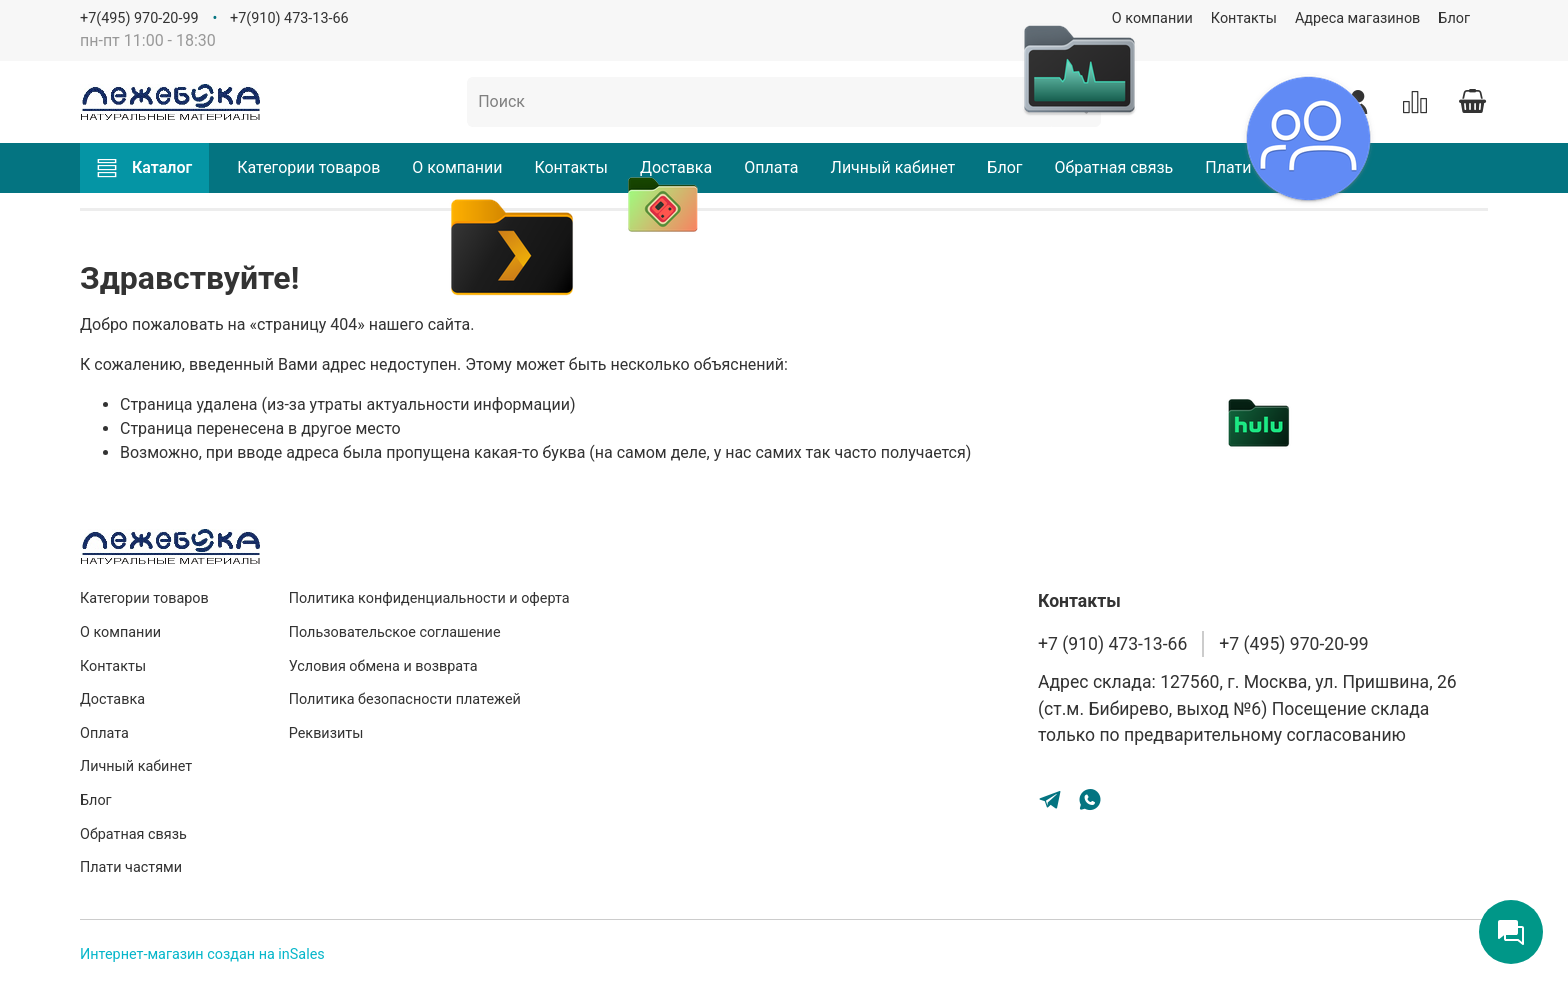 This screenshot has width=1568, height=989. What do you see at coordinates (1079, 72) in the screenshot?
I see `open system monitoring files` at bounding box center [1079, 72].